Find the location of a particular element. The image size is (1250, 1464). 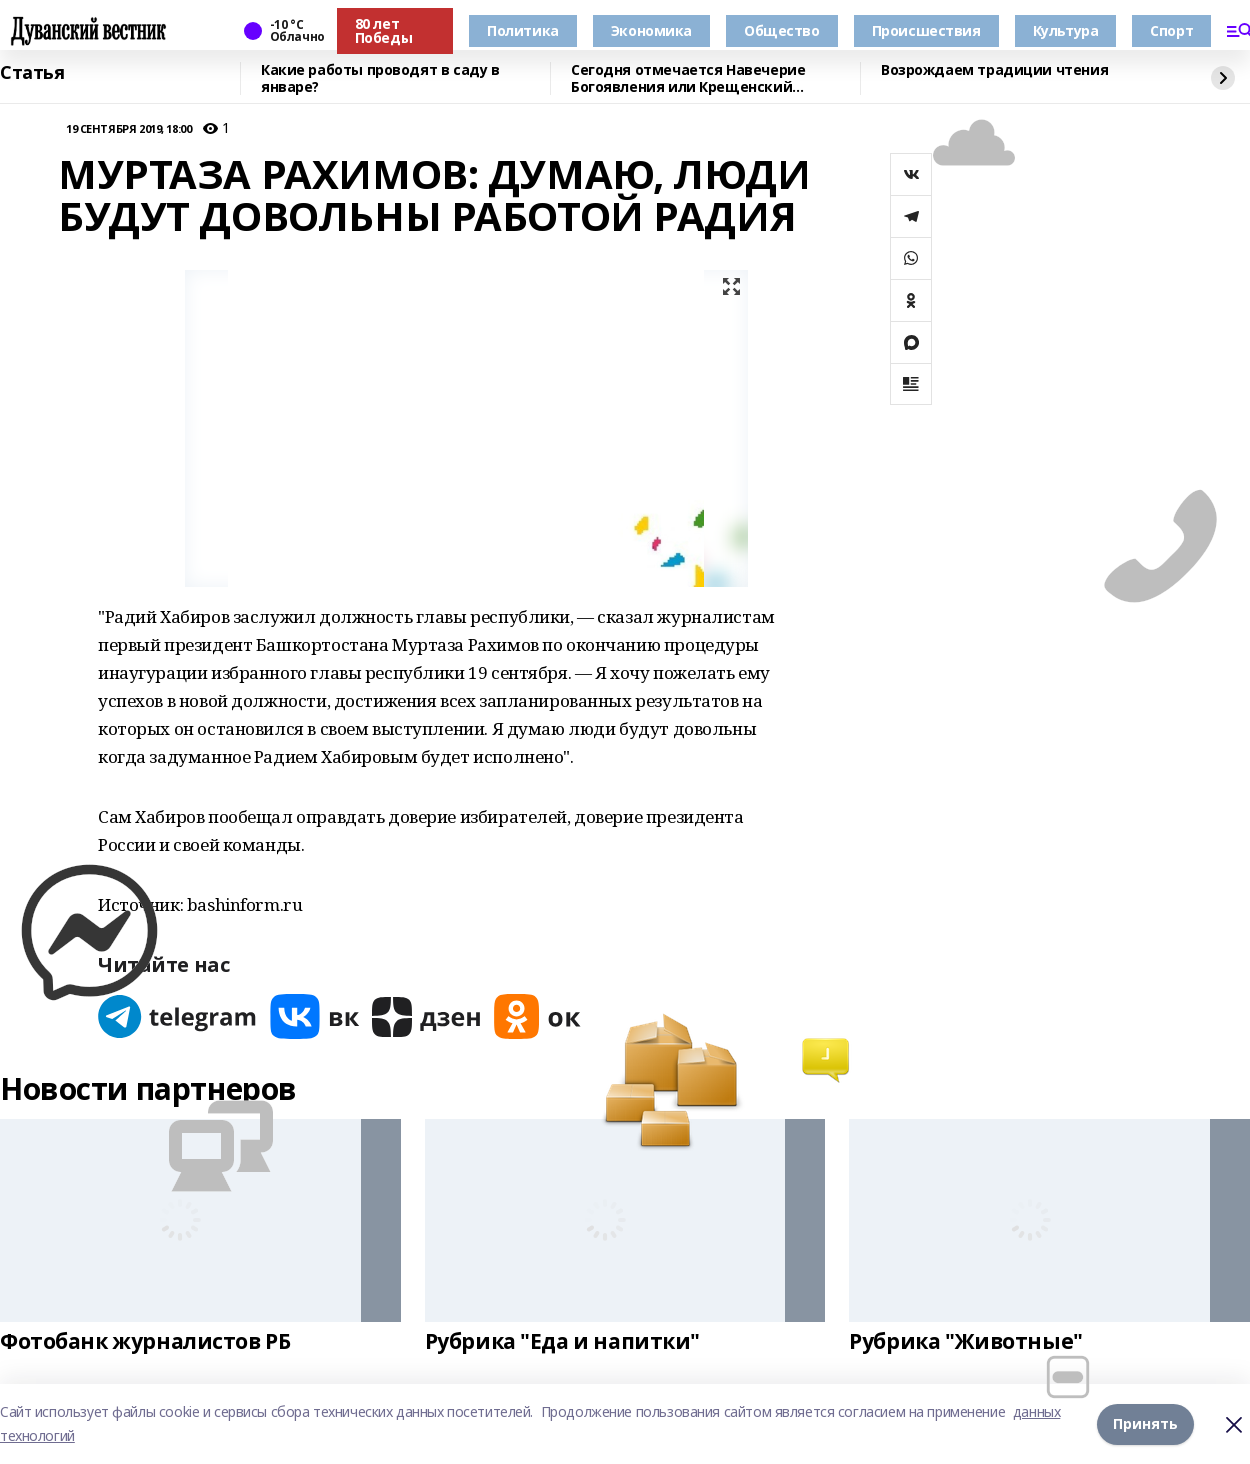

user is idle or away is located at coordinates (826, 1060).